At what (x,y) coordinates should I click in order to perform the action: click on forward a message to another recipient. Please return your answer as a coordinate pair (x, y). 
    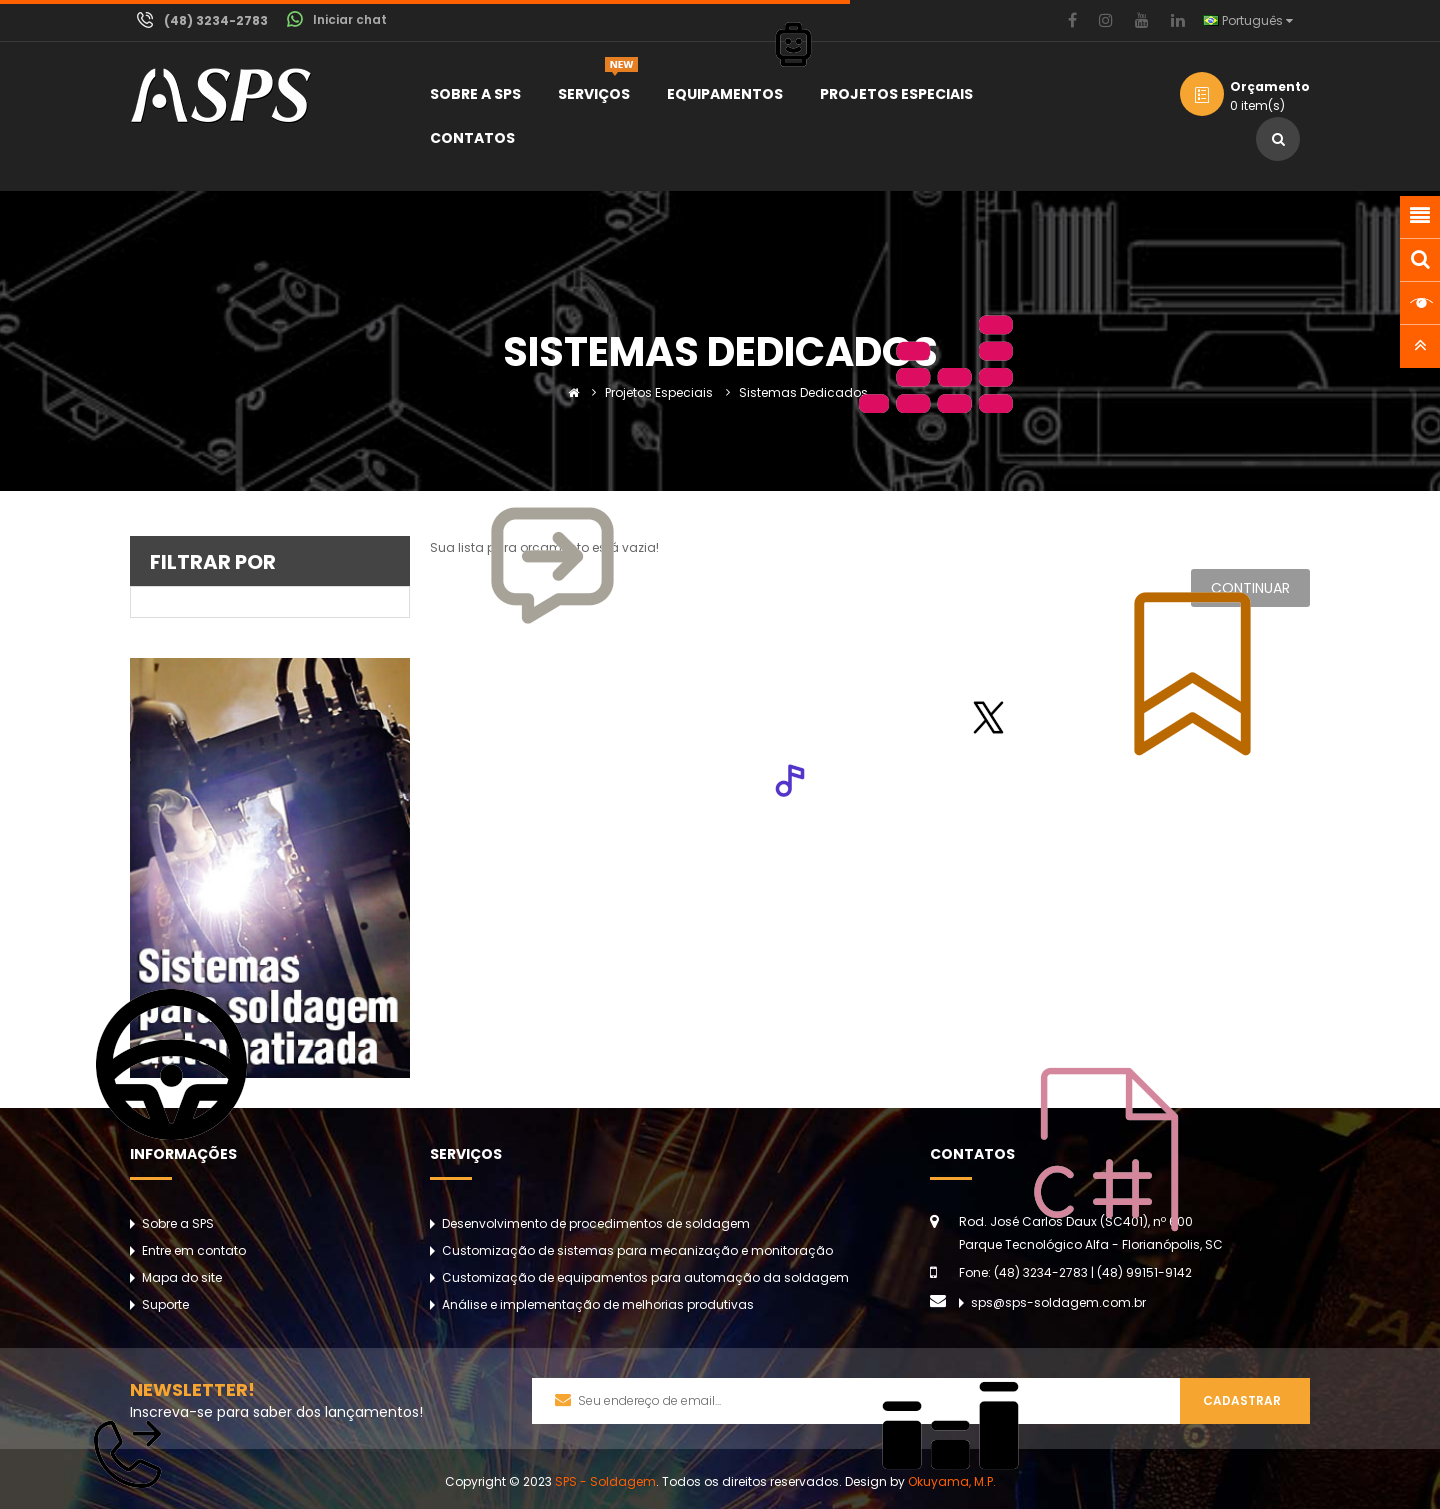
    Looking at the image, I should click on (552, 562).